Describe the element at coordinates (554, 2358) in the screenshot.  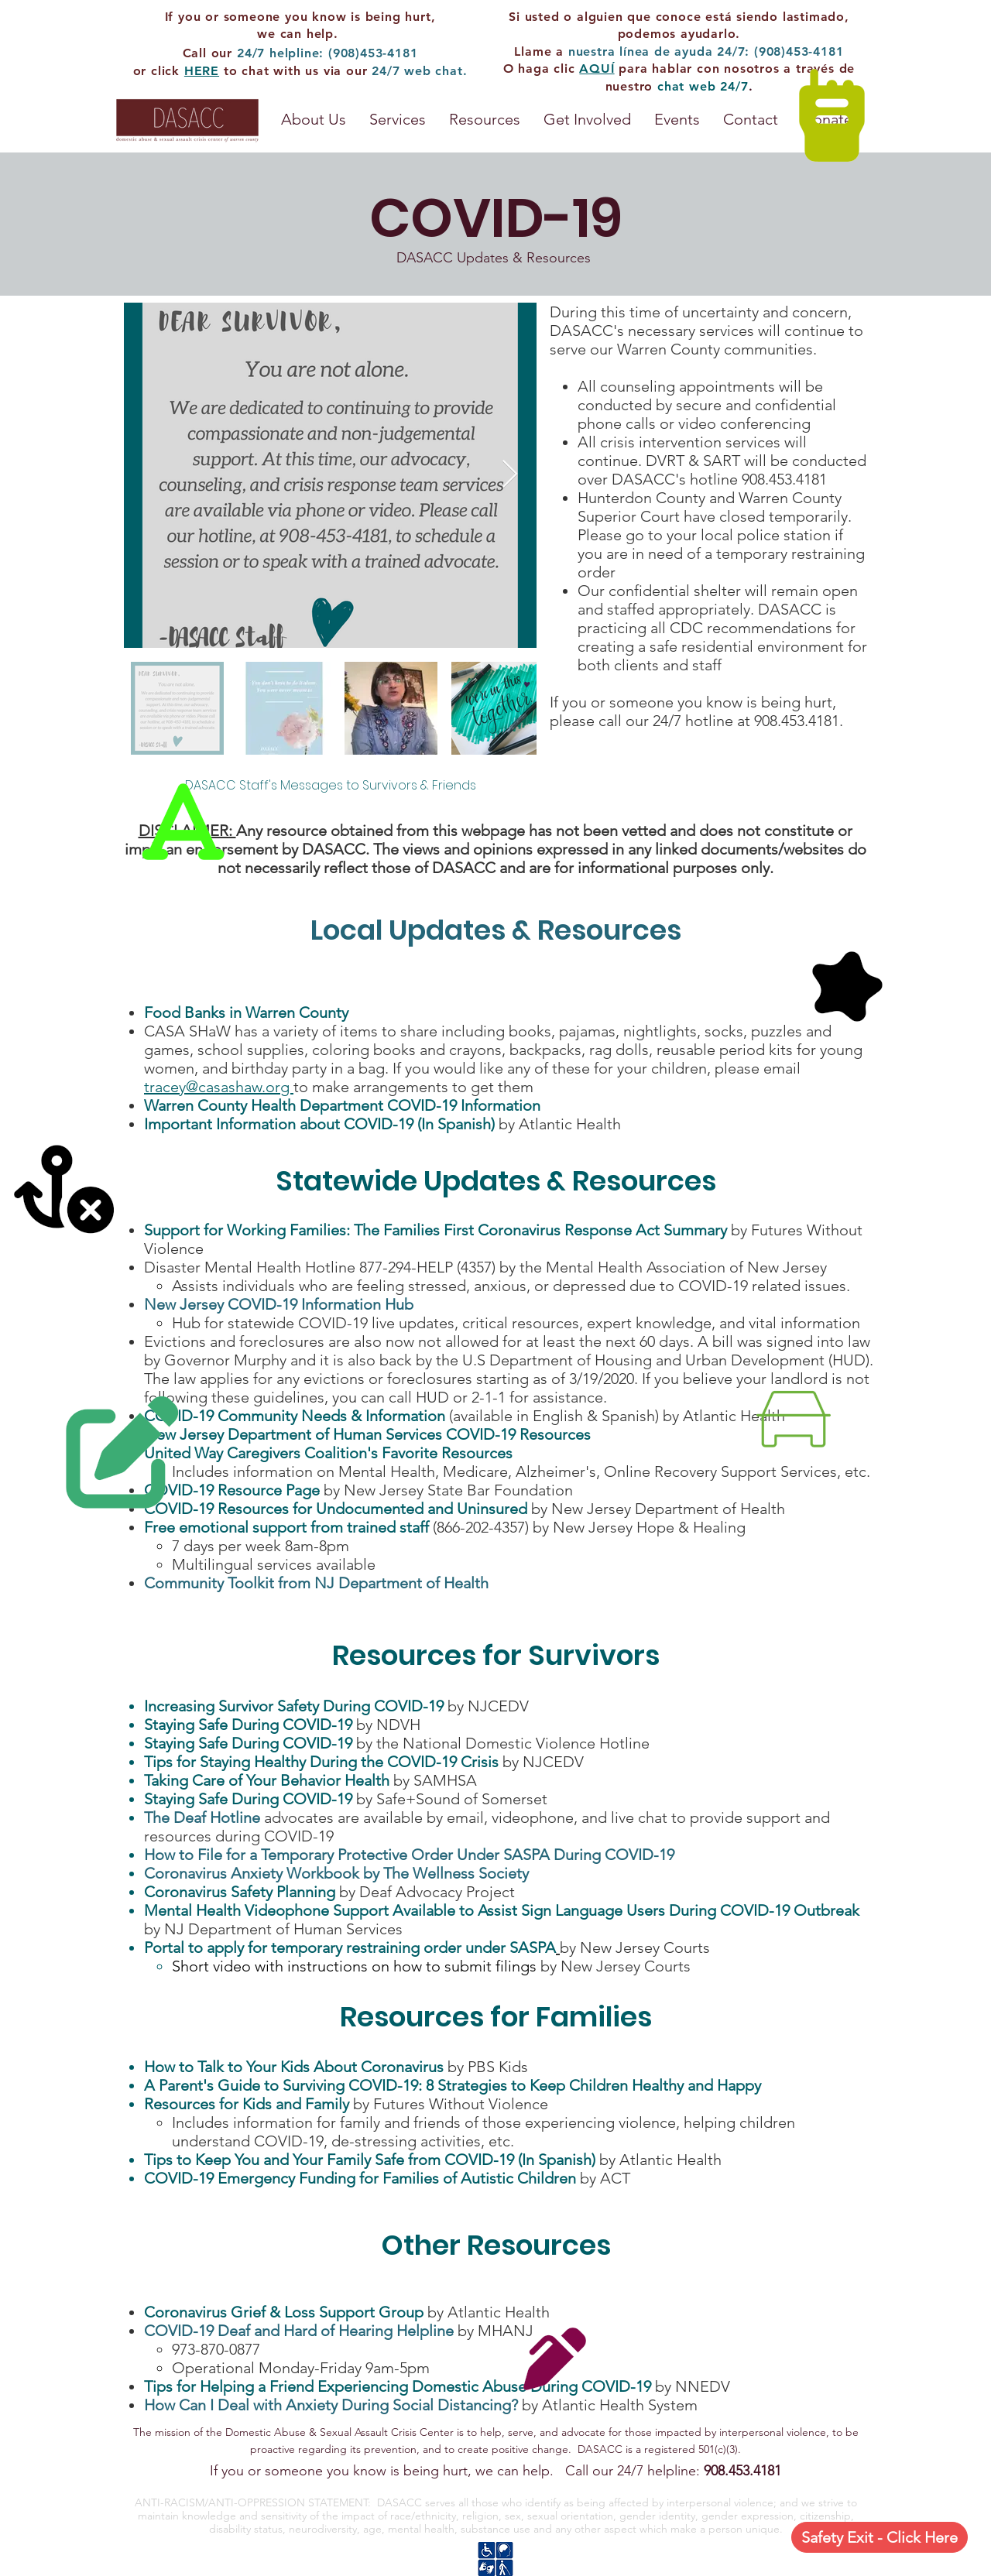
I see `edit or modify content` at that location.